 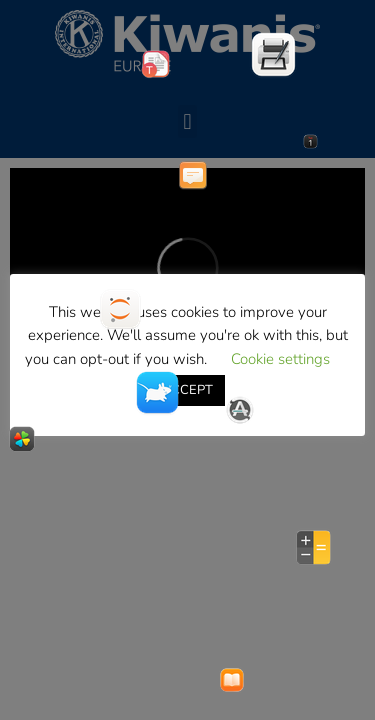 I want to click on launch xfce desktop environment, so click(x=157, y=392).